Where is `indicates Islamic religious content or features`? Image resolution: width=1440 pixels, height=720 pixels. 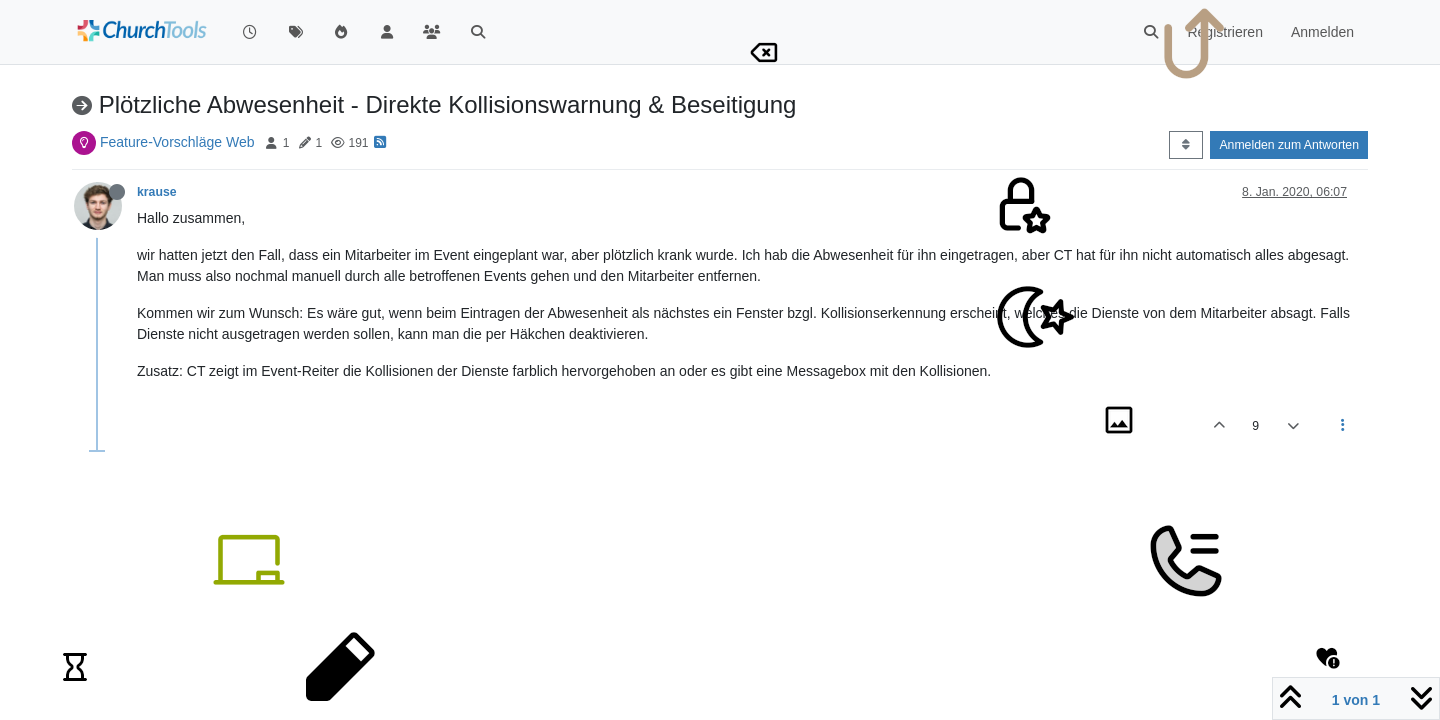 indicates Islamic religious content or features is located at coordinates (1033, 317).